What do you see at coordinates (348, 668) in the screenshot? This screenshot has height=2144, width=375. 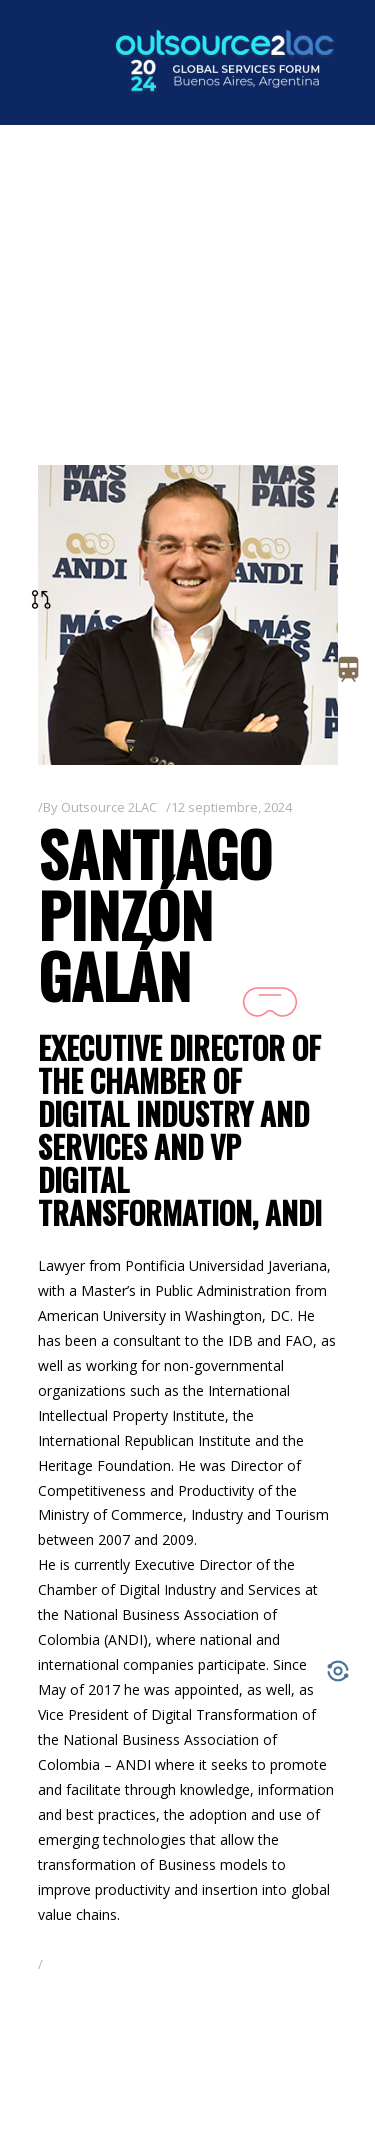 I see `access train schedules or railway information` at bounding box center [348, 668].